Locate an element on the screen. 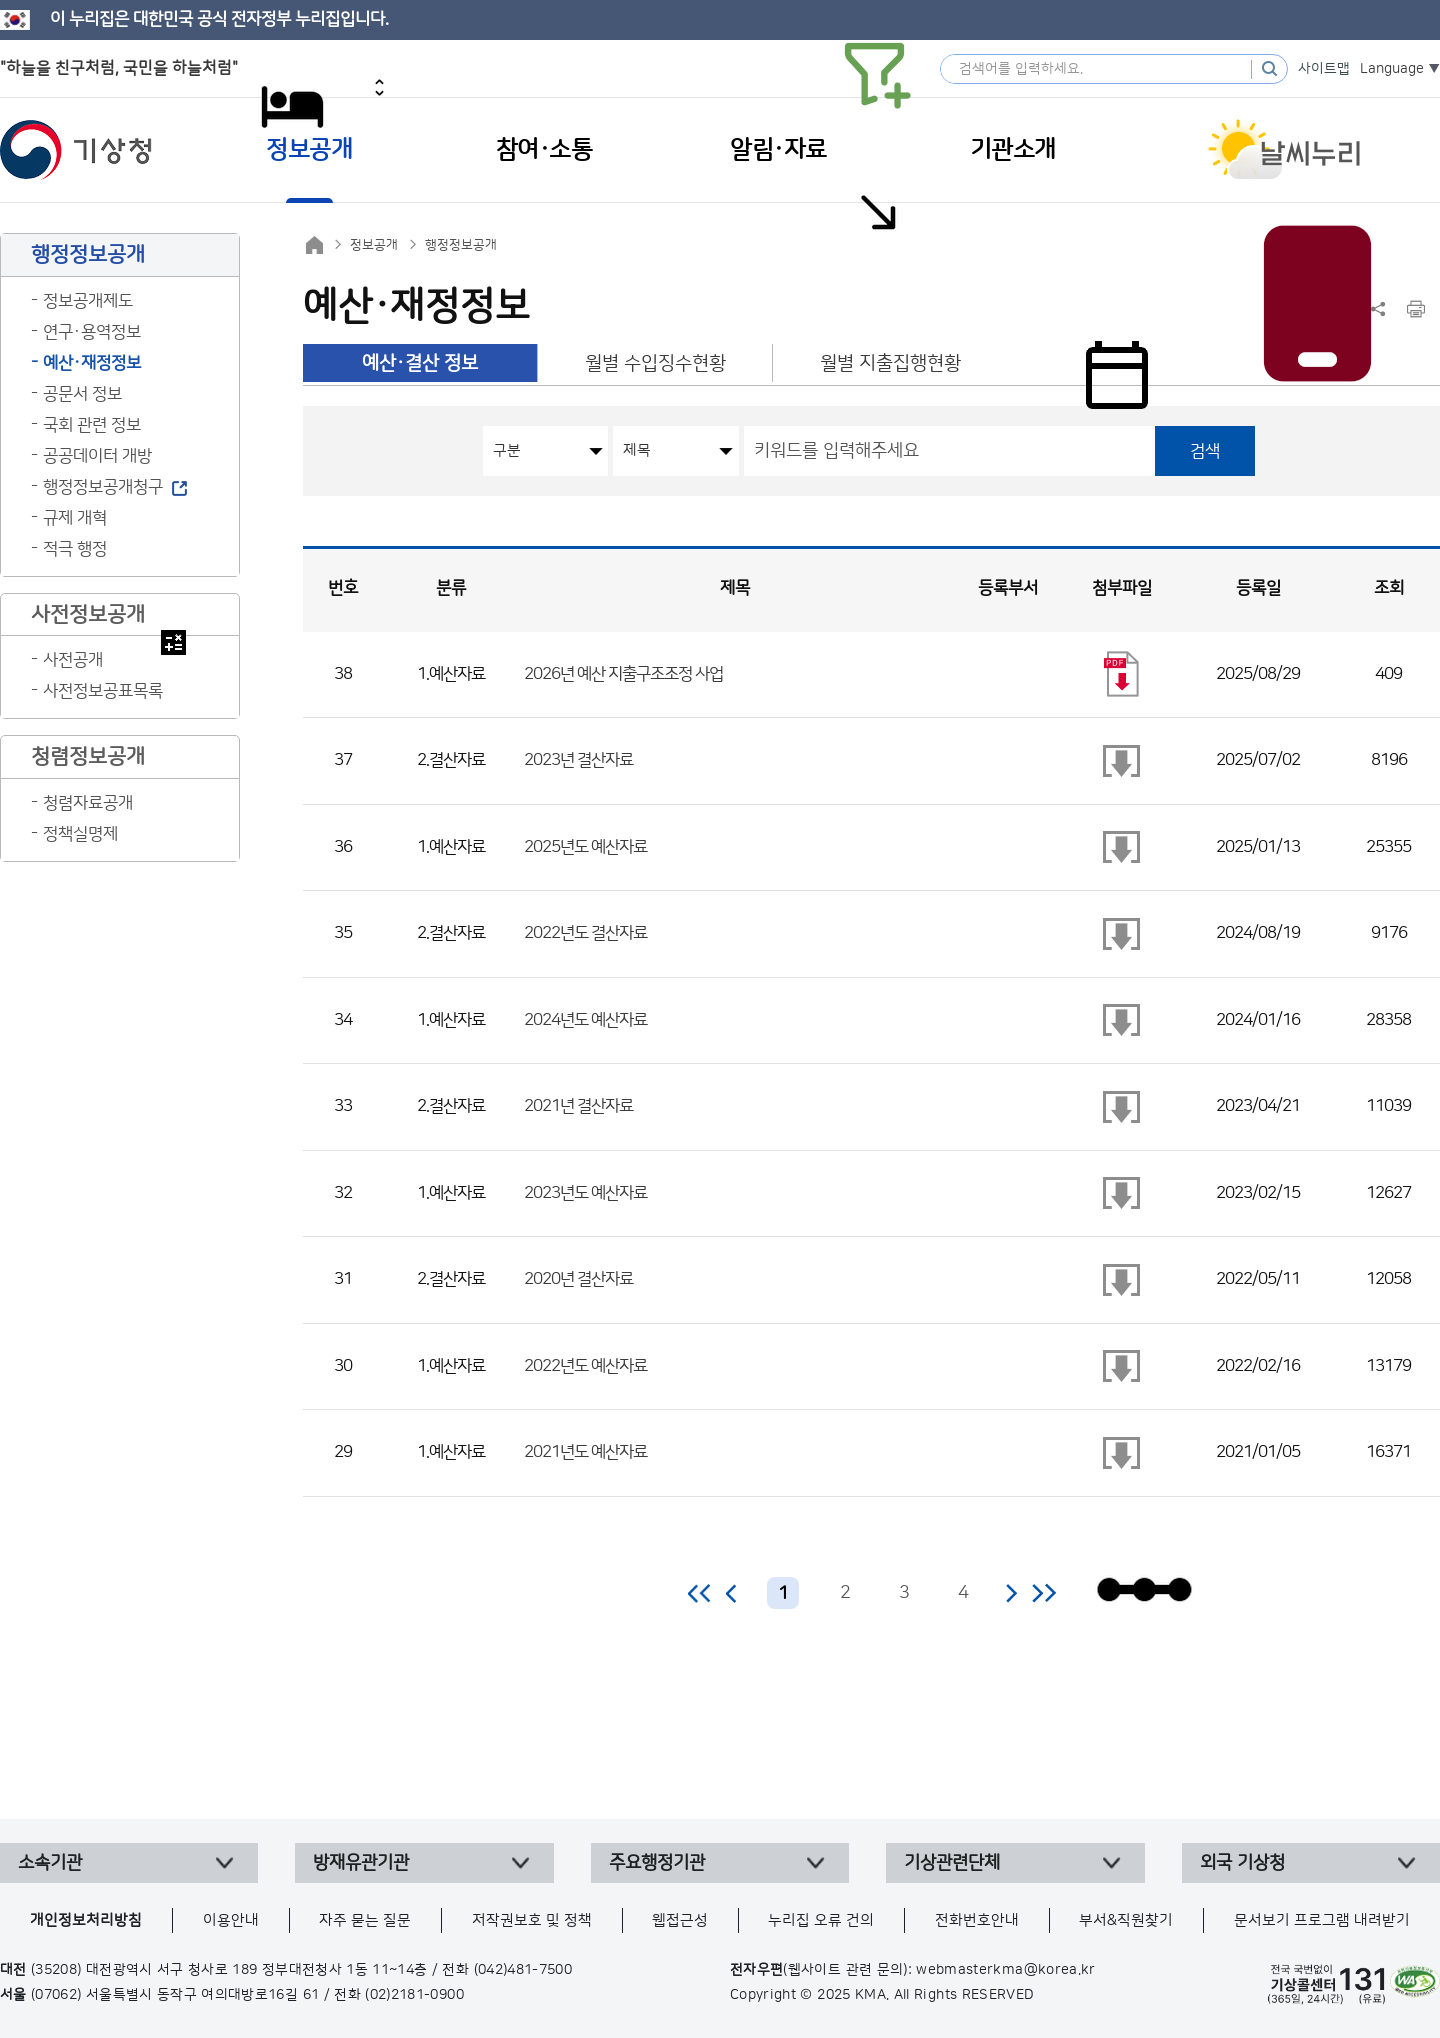  open calculator app is located at coordinates (173, 642).